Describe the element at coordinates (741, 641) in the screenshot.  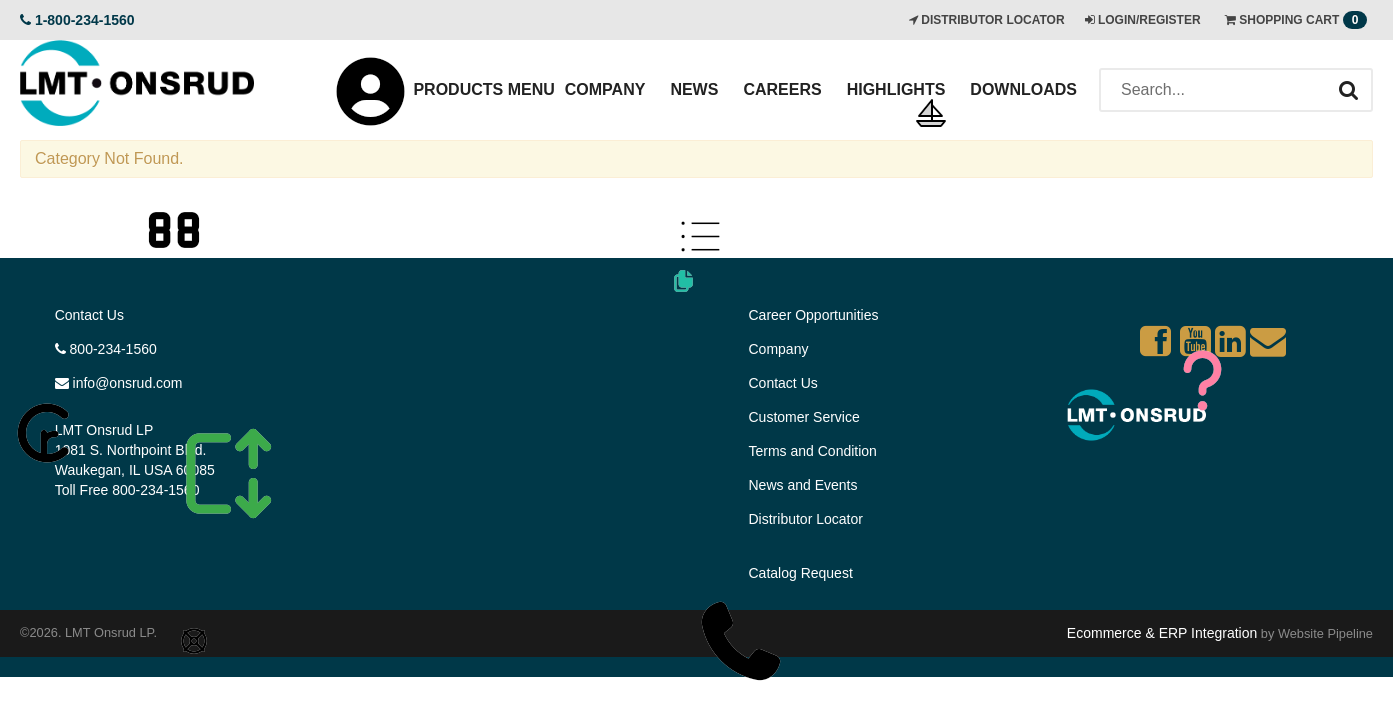
I see `make a phone call` at that location.